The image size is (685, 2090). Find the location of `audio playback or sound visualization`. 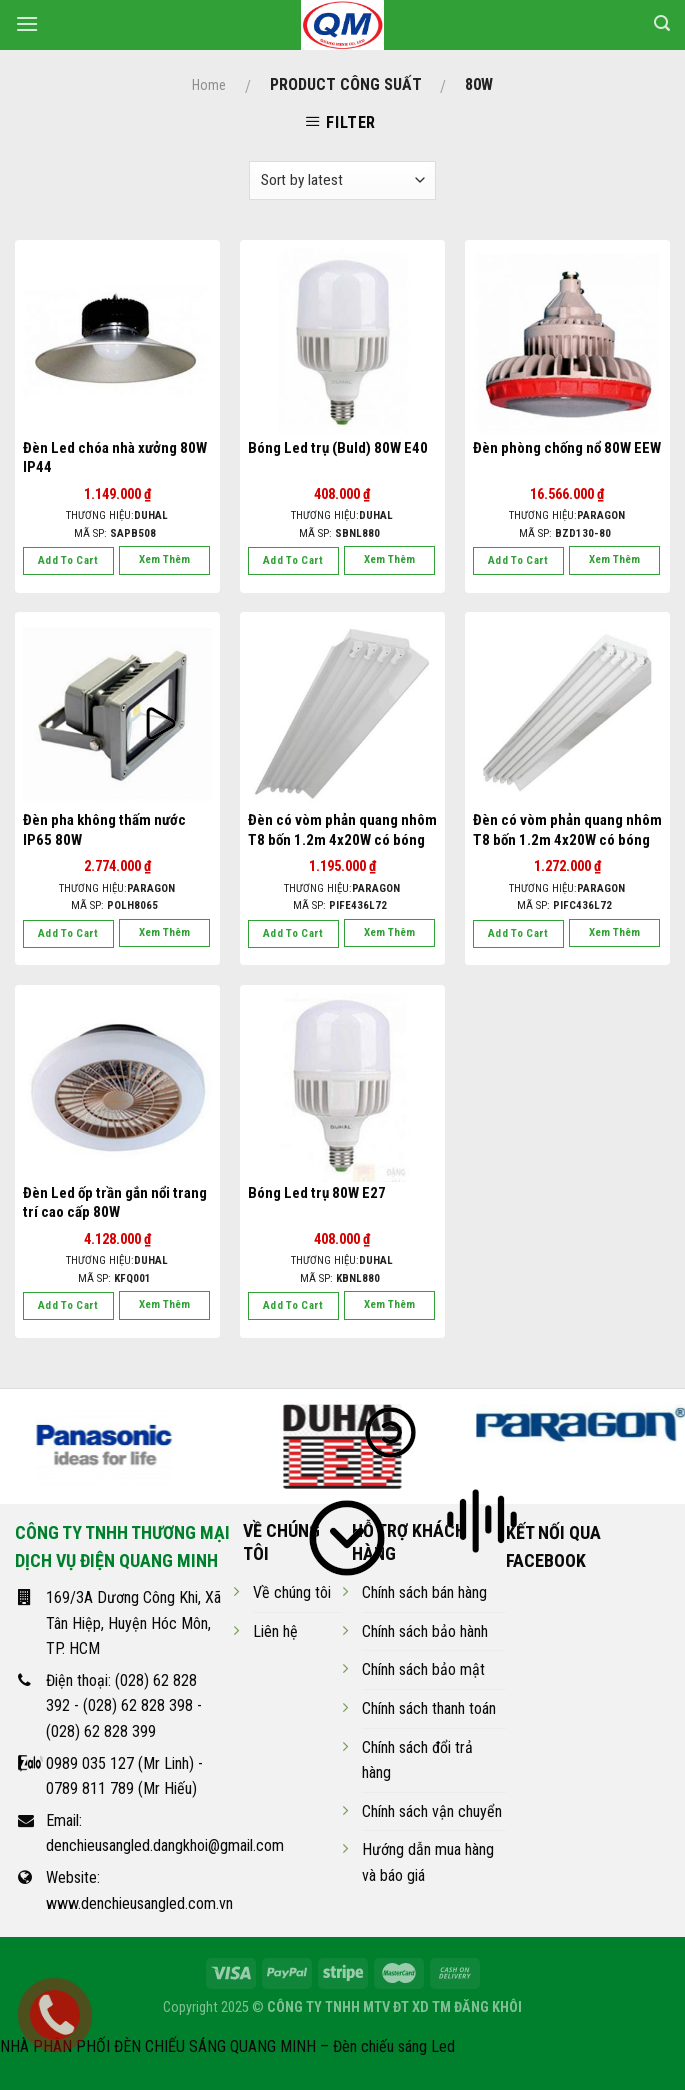

audio playback or sound visualization is located at coordinates (482, 1521).